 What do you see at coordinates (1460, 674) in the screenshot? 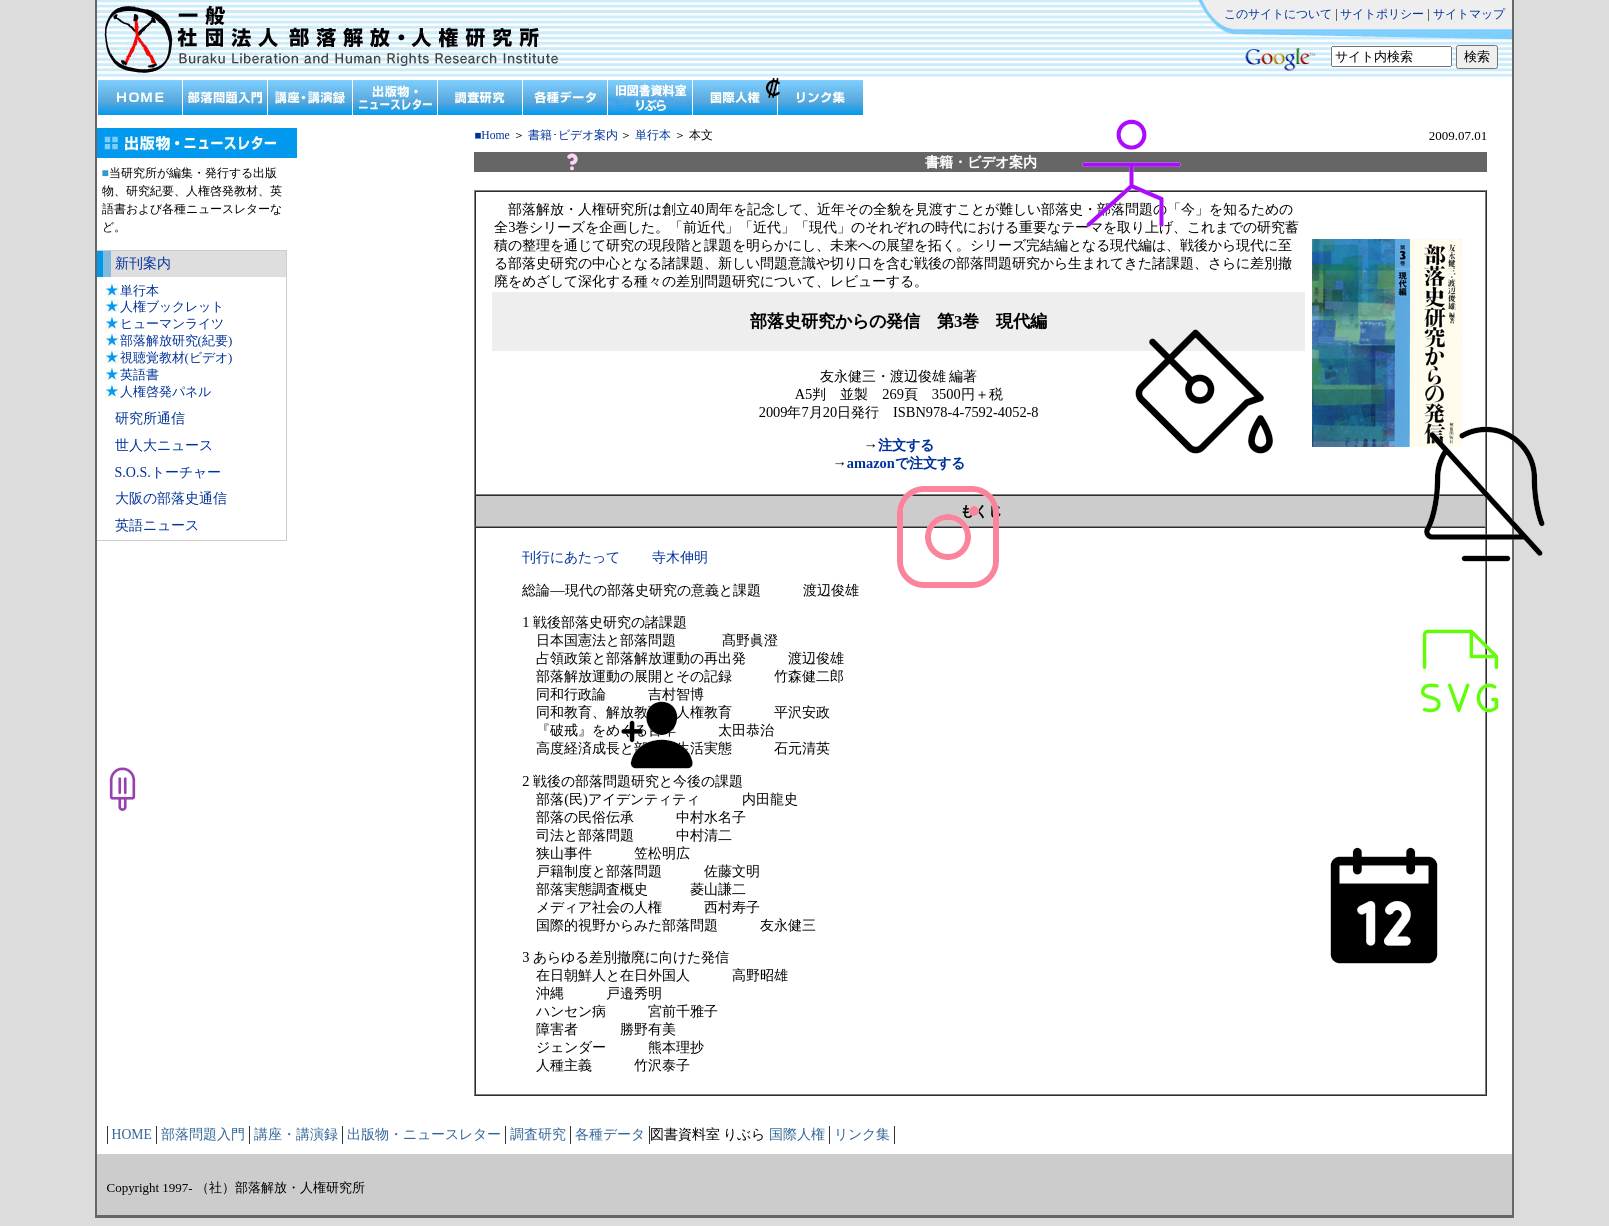
I see `open an SVG file` at bounding box center [1460, 674].